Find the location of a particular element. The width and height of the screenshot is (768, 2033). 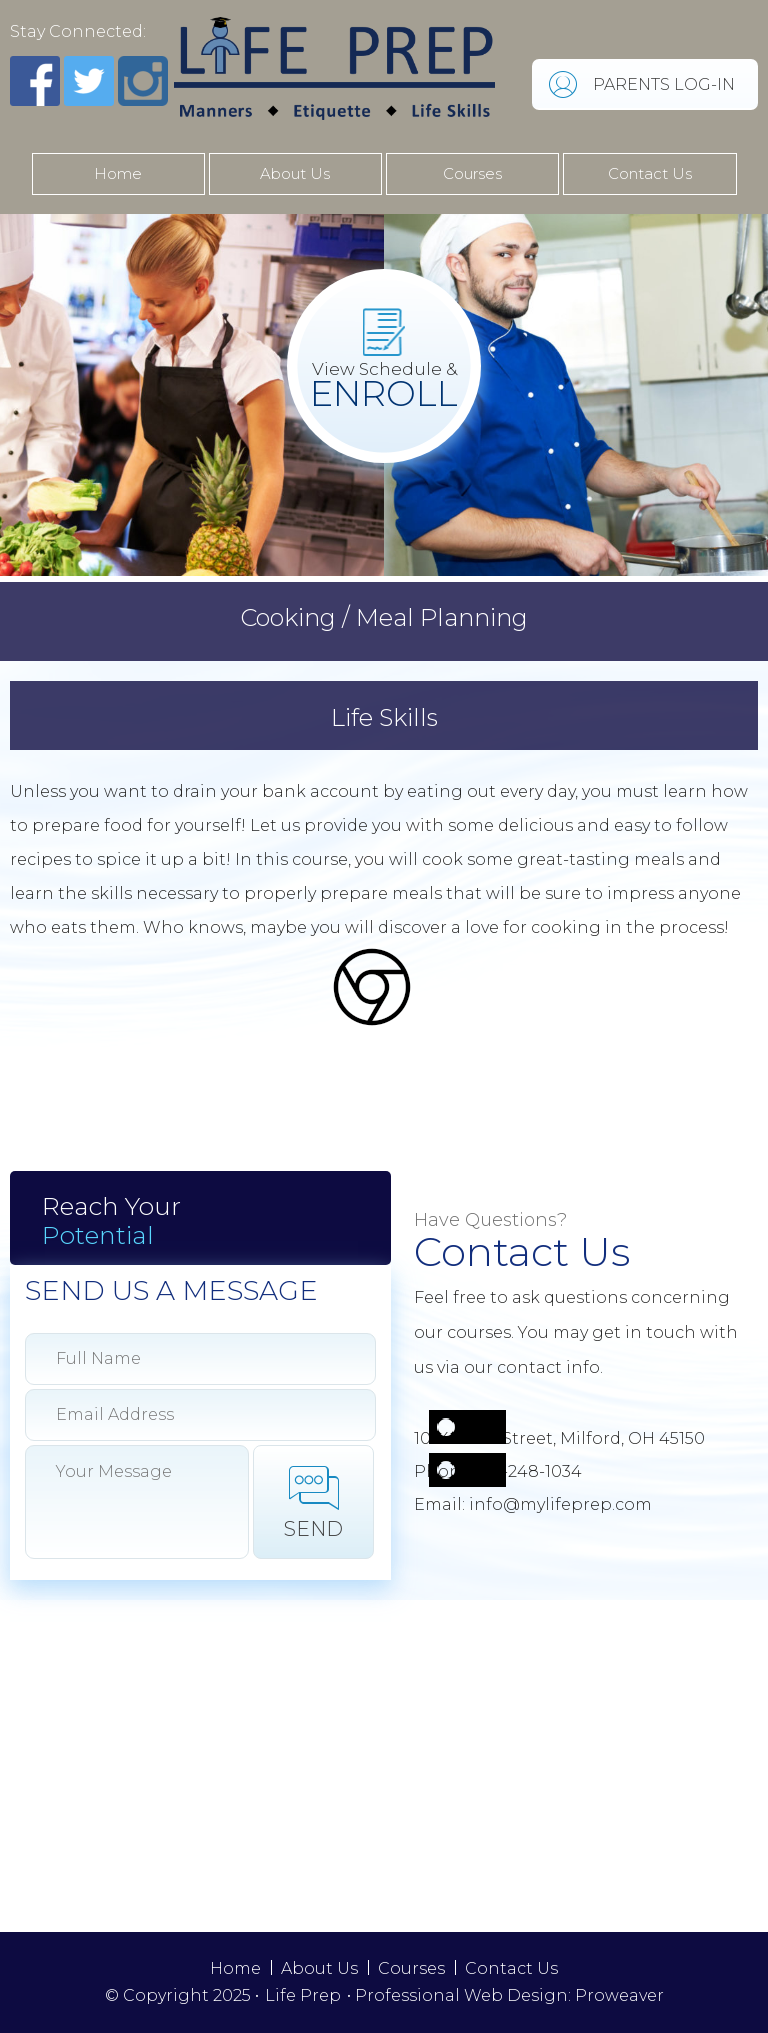

open google chrome browser is located at coordinates (372, 987).